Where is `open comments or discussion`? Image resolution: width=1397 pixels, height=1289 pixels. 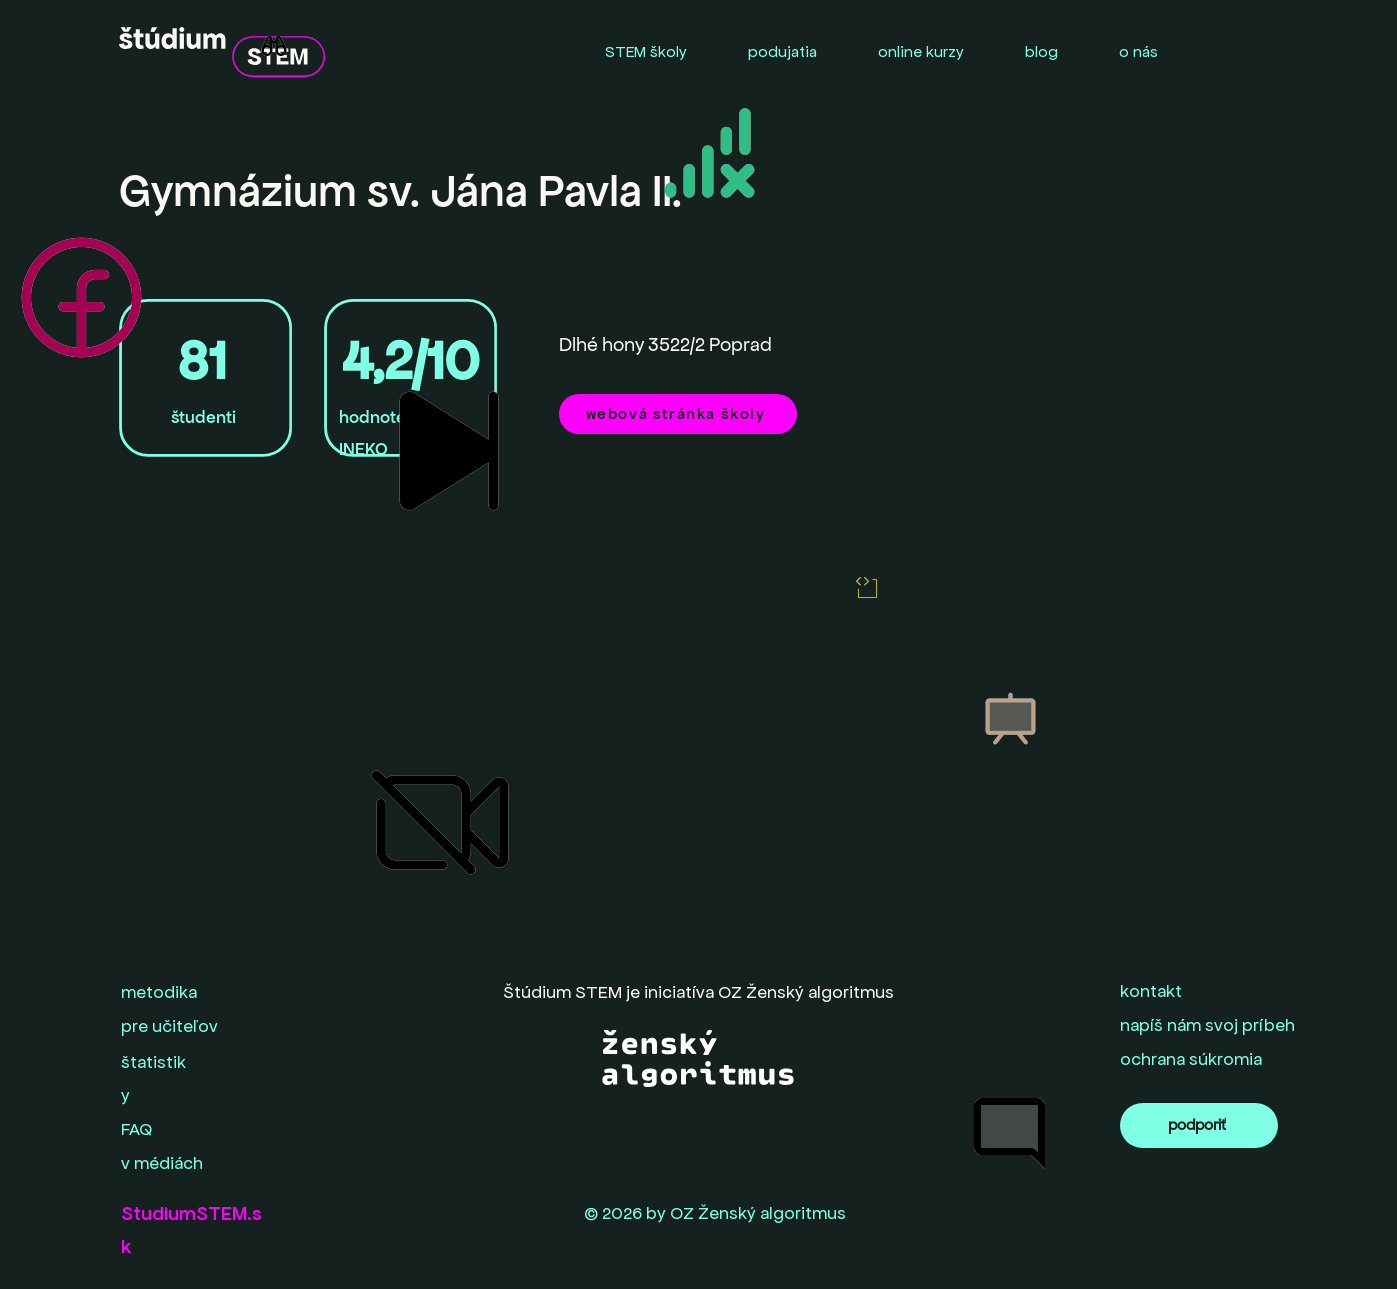 open comments or discussion is located at coordinates (1009, 1133).